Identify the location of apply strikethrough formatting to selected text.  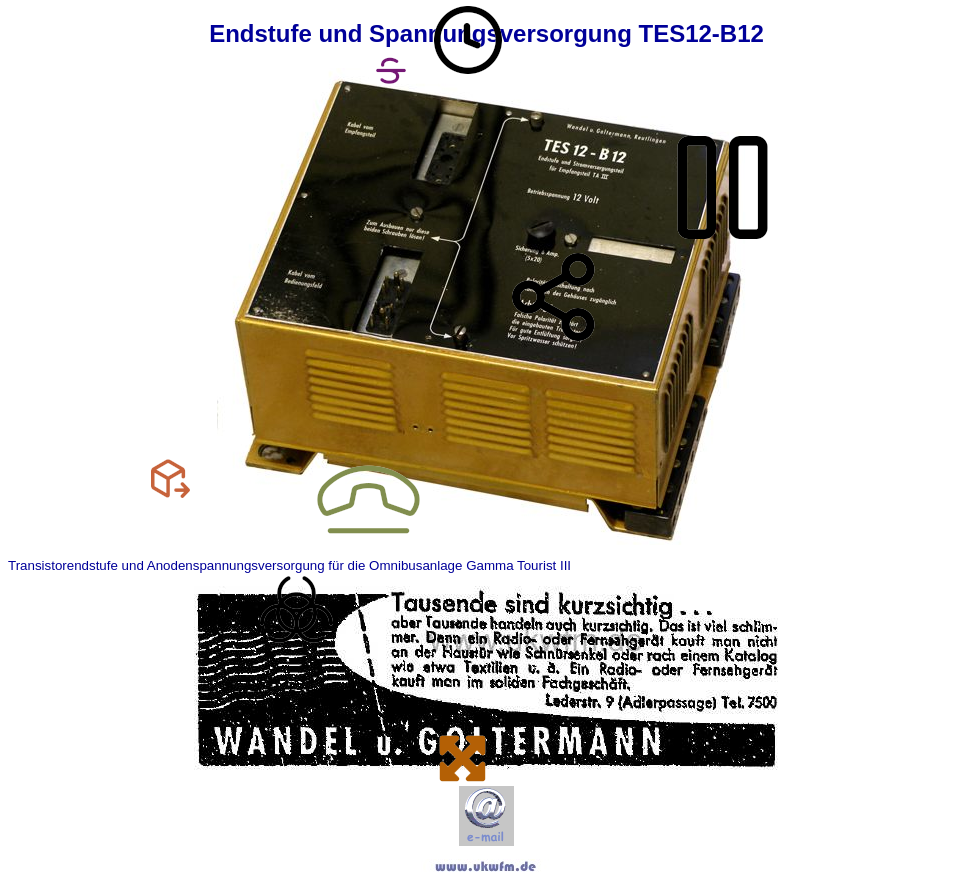
(391, 71).